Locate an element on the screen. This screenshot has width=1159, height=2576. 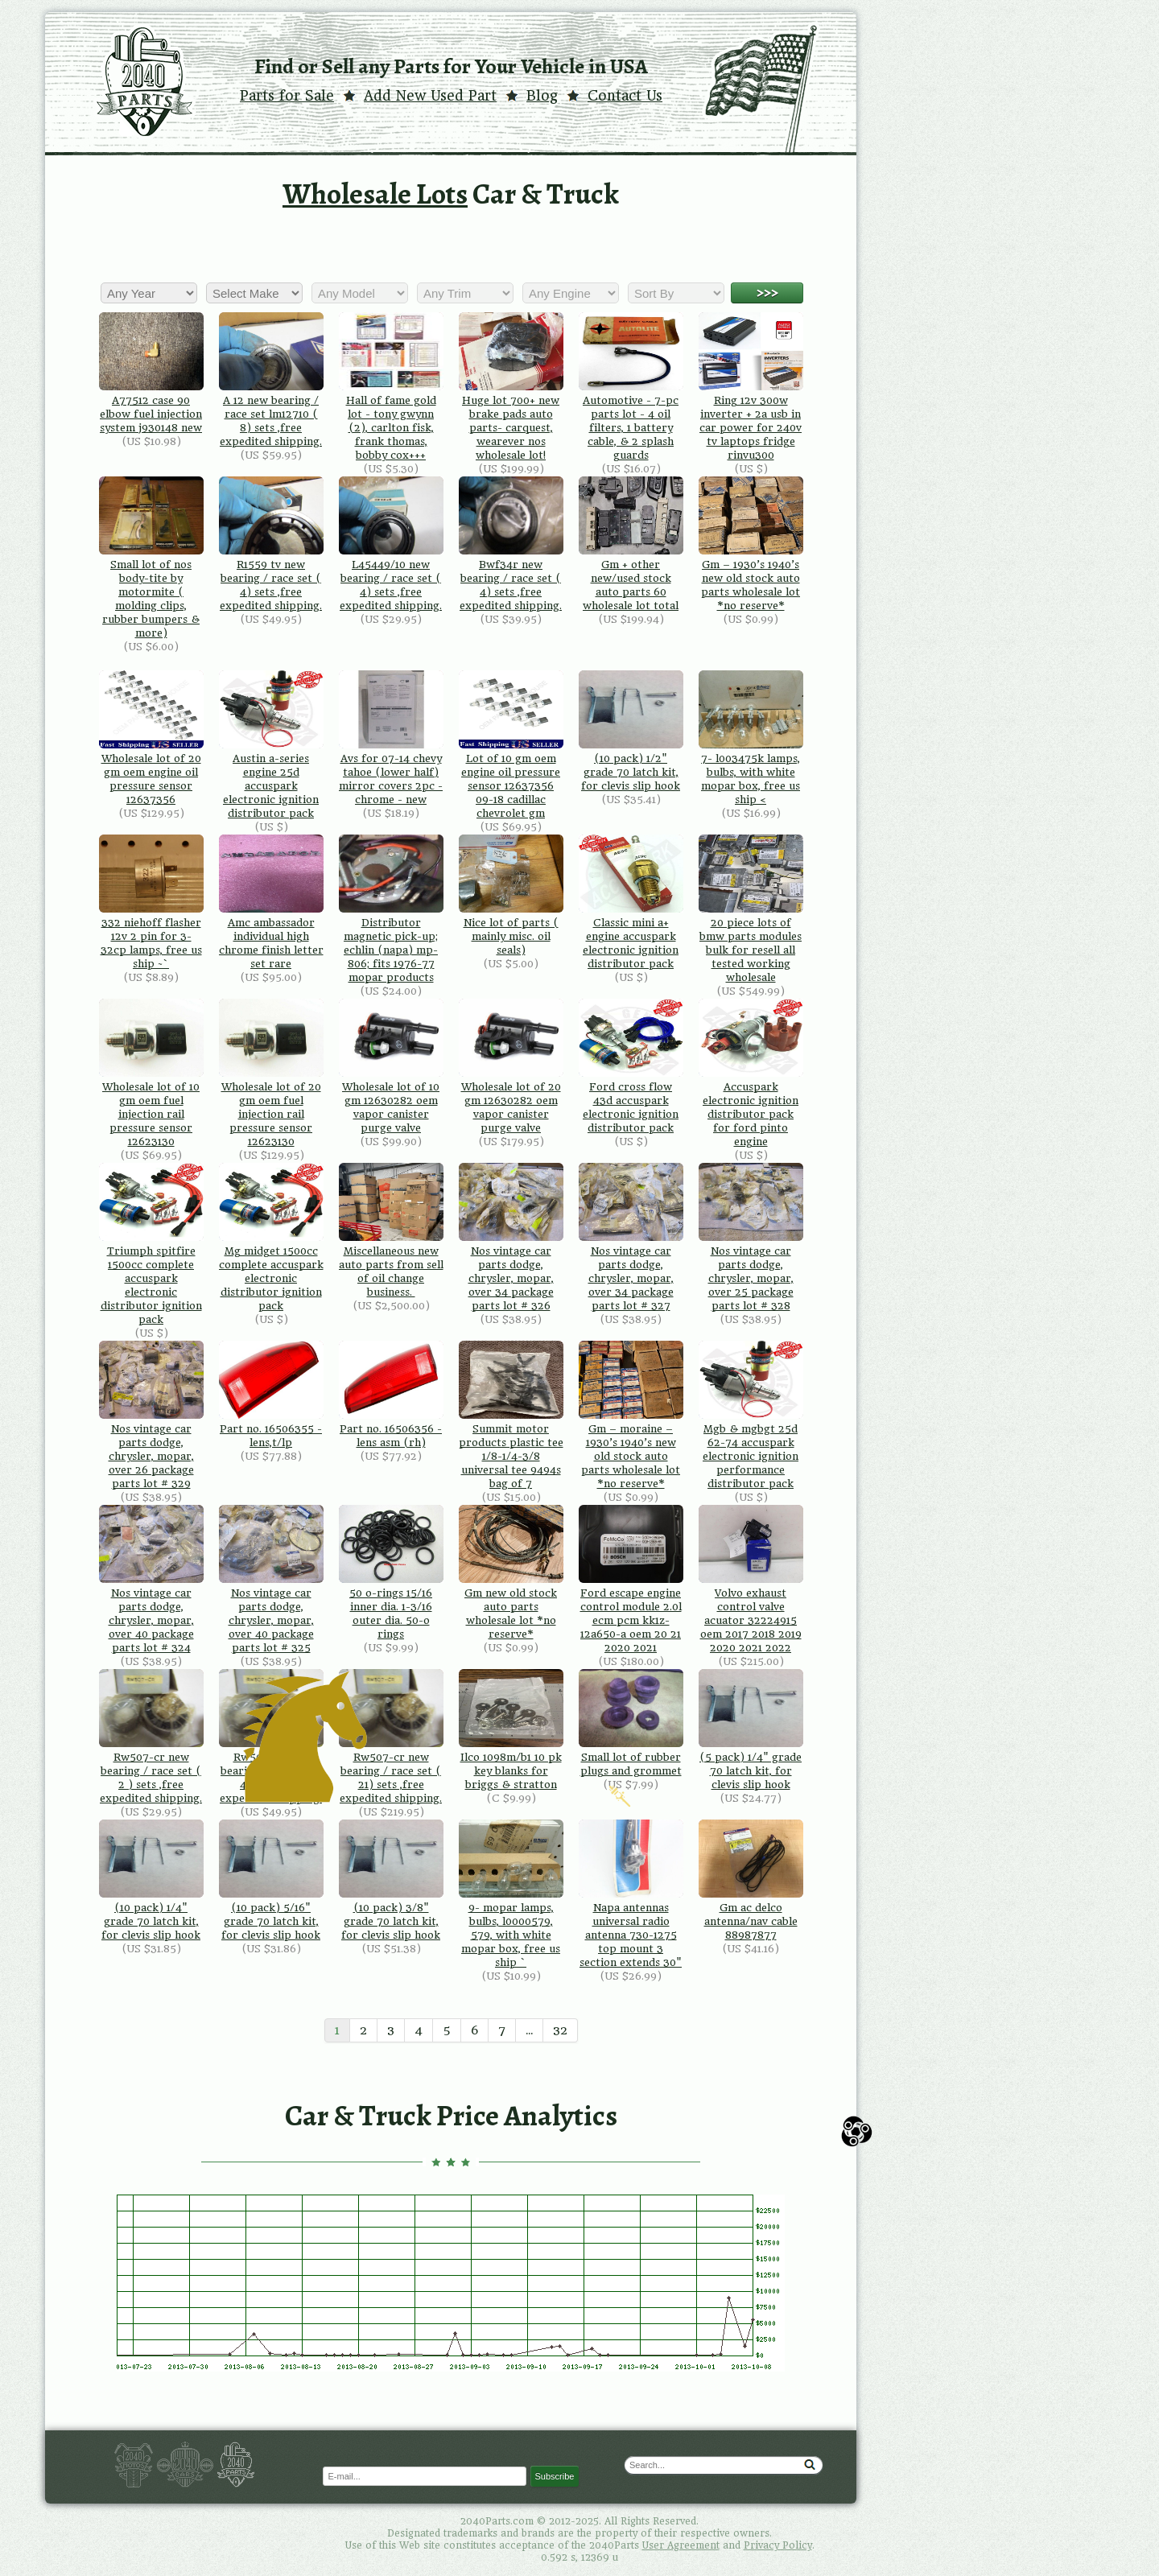
fire laser weapon or special attack is located at coordinates (620, 1796).